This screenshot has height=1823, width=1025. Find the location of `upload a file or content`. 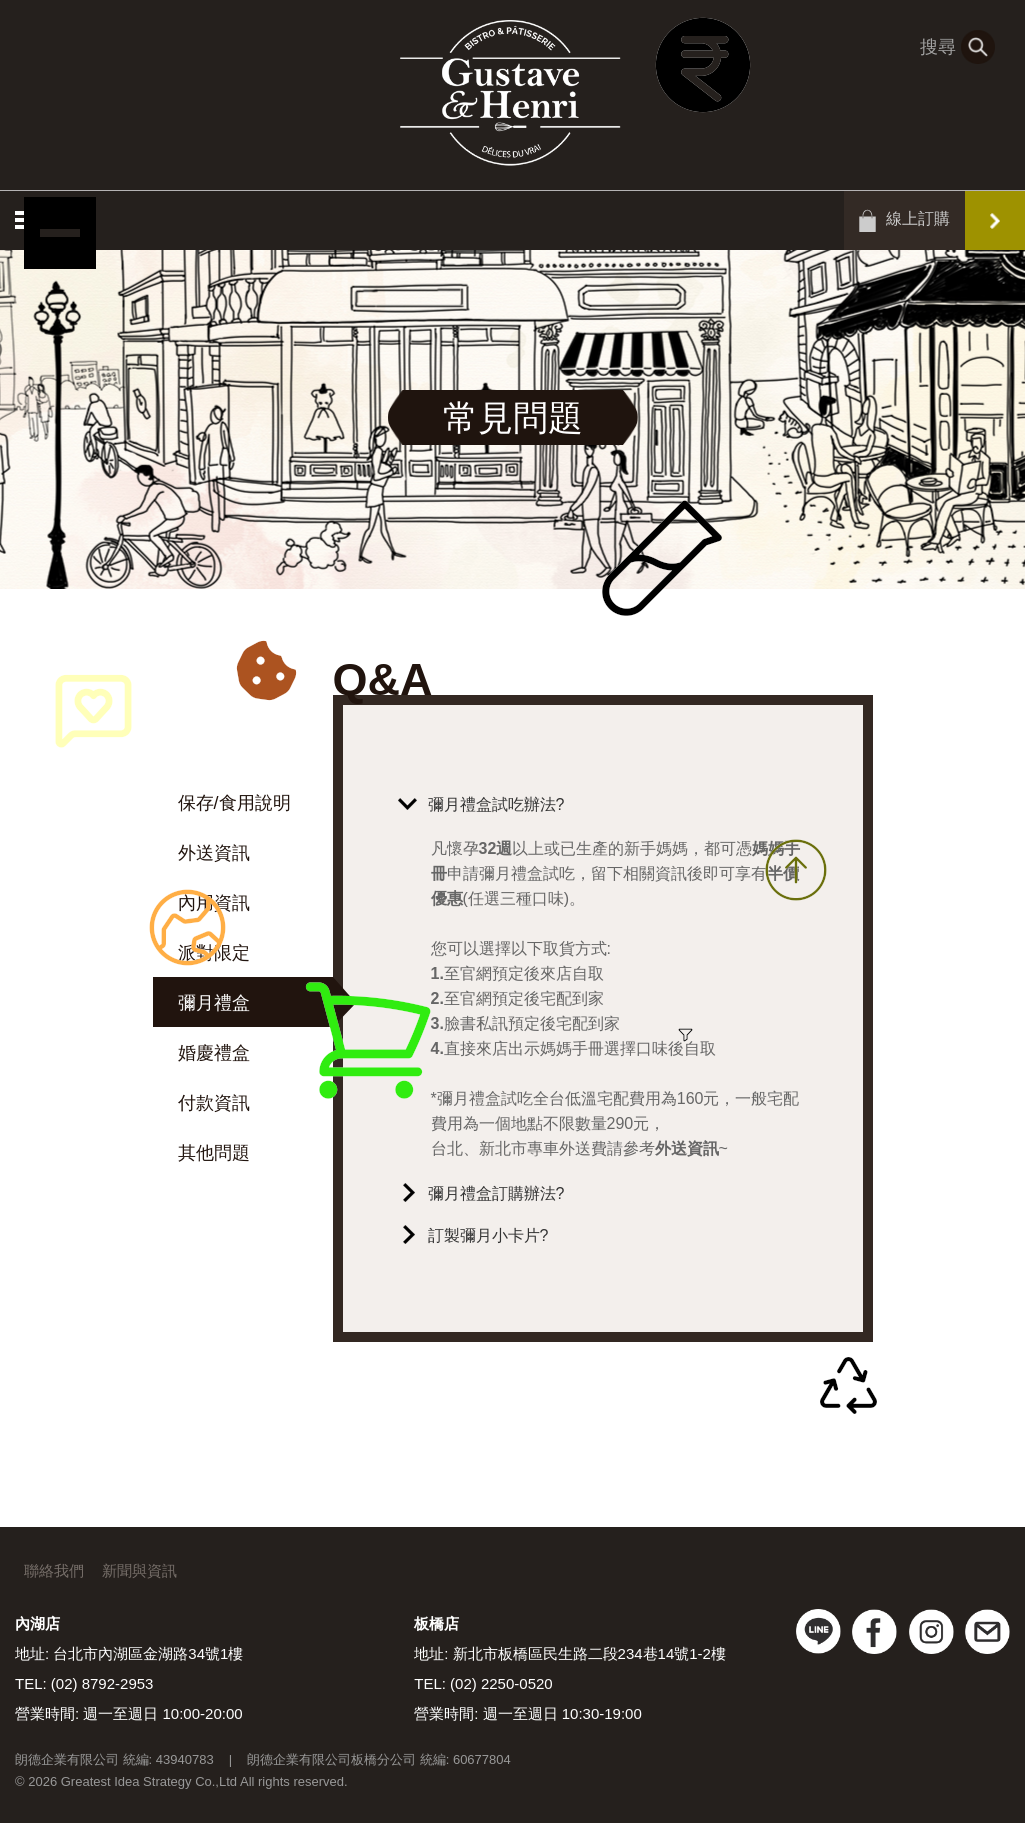

upload a file or content is located at coordinates (796, 870).